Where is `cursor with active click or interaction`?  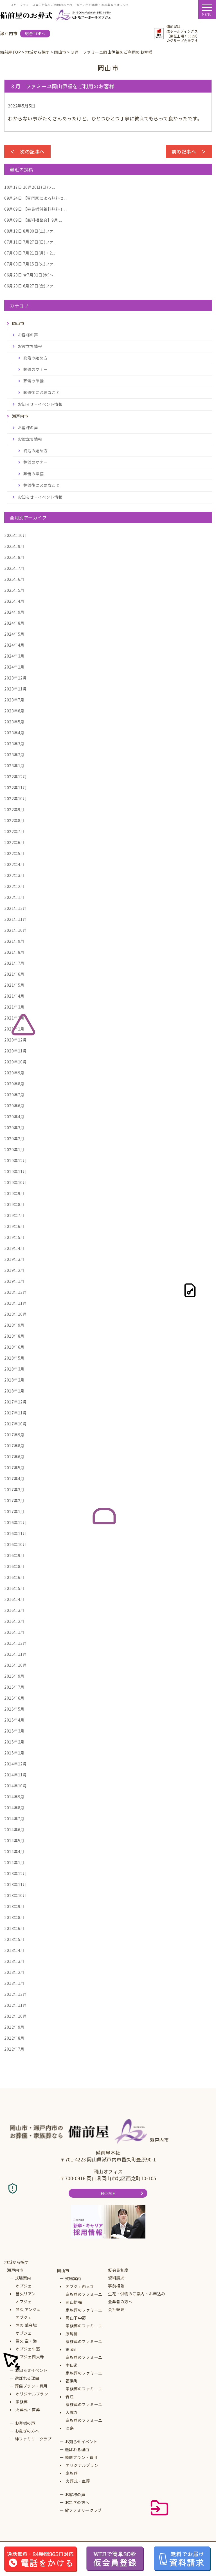
cursor with active click or interaction is located at coordinates (11, 2361).